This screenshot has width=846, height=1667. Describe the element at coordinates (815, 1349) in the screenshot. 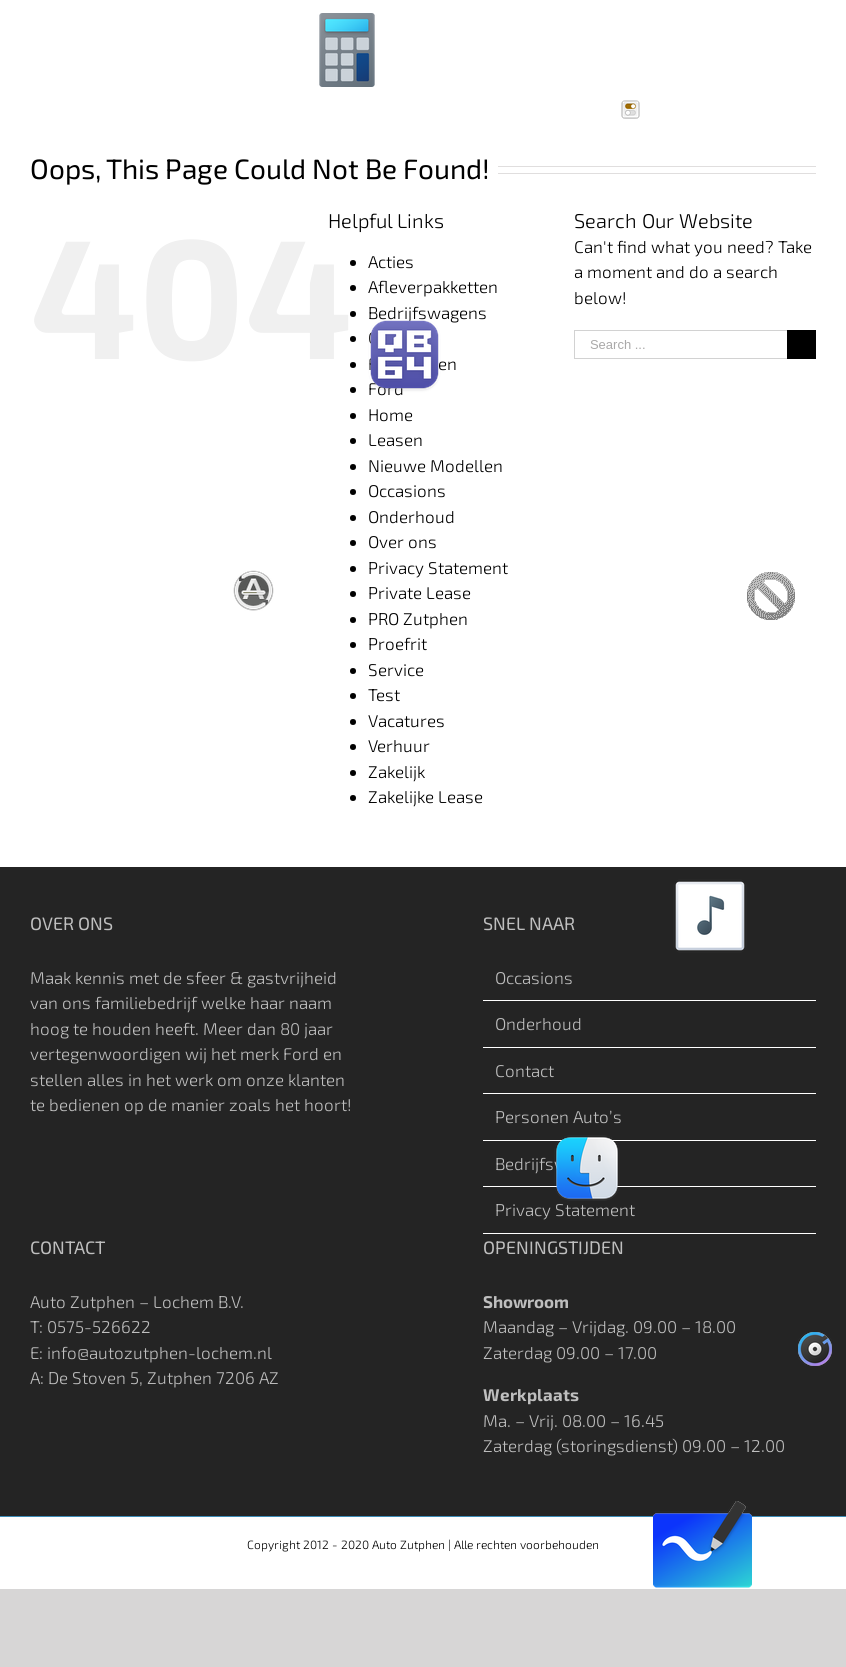

I see `open groove music app` at that location.